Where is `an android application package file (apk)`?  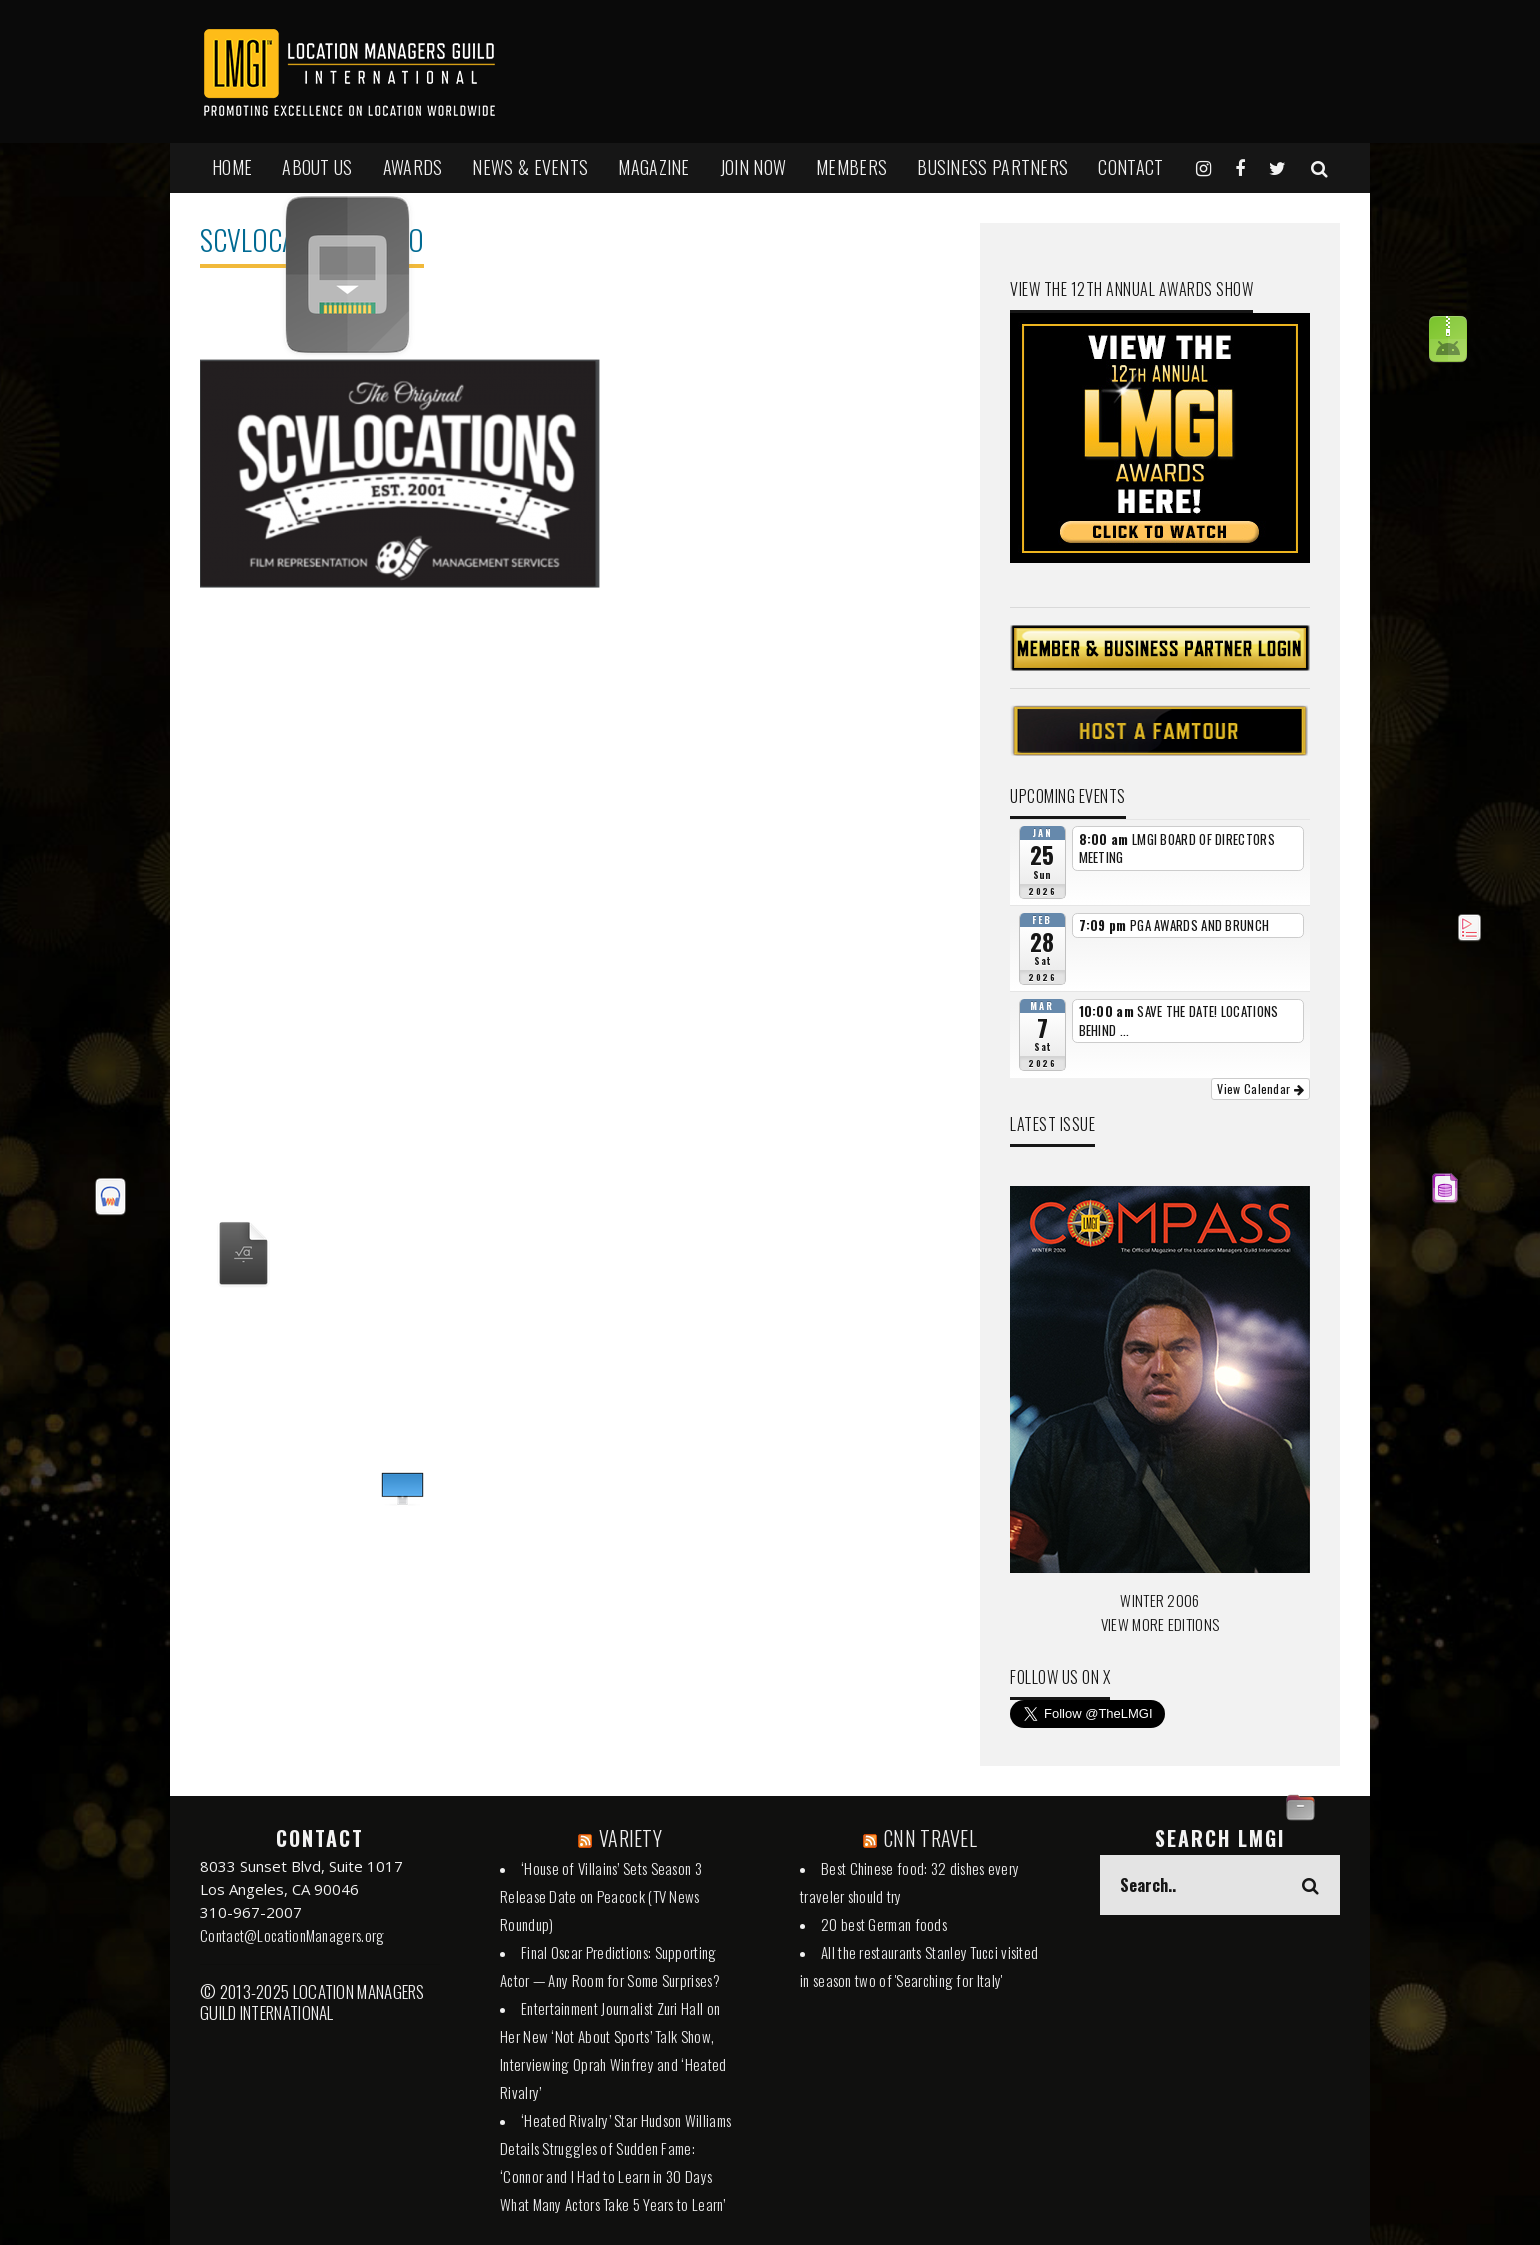 an android application package file (apk) is located at coordinates (1448, 339).